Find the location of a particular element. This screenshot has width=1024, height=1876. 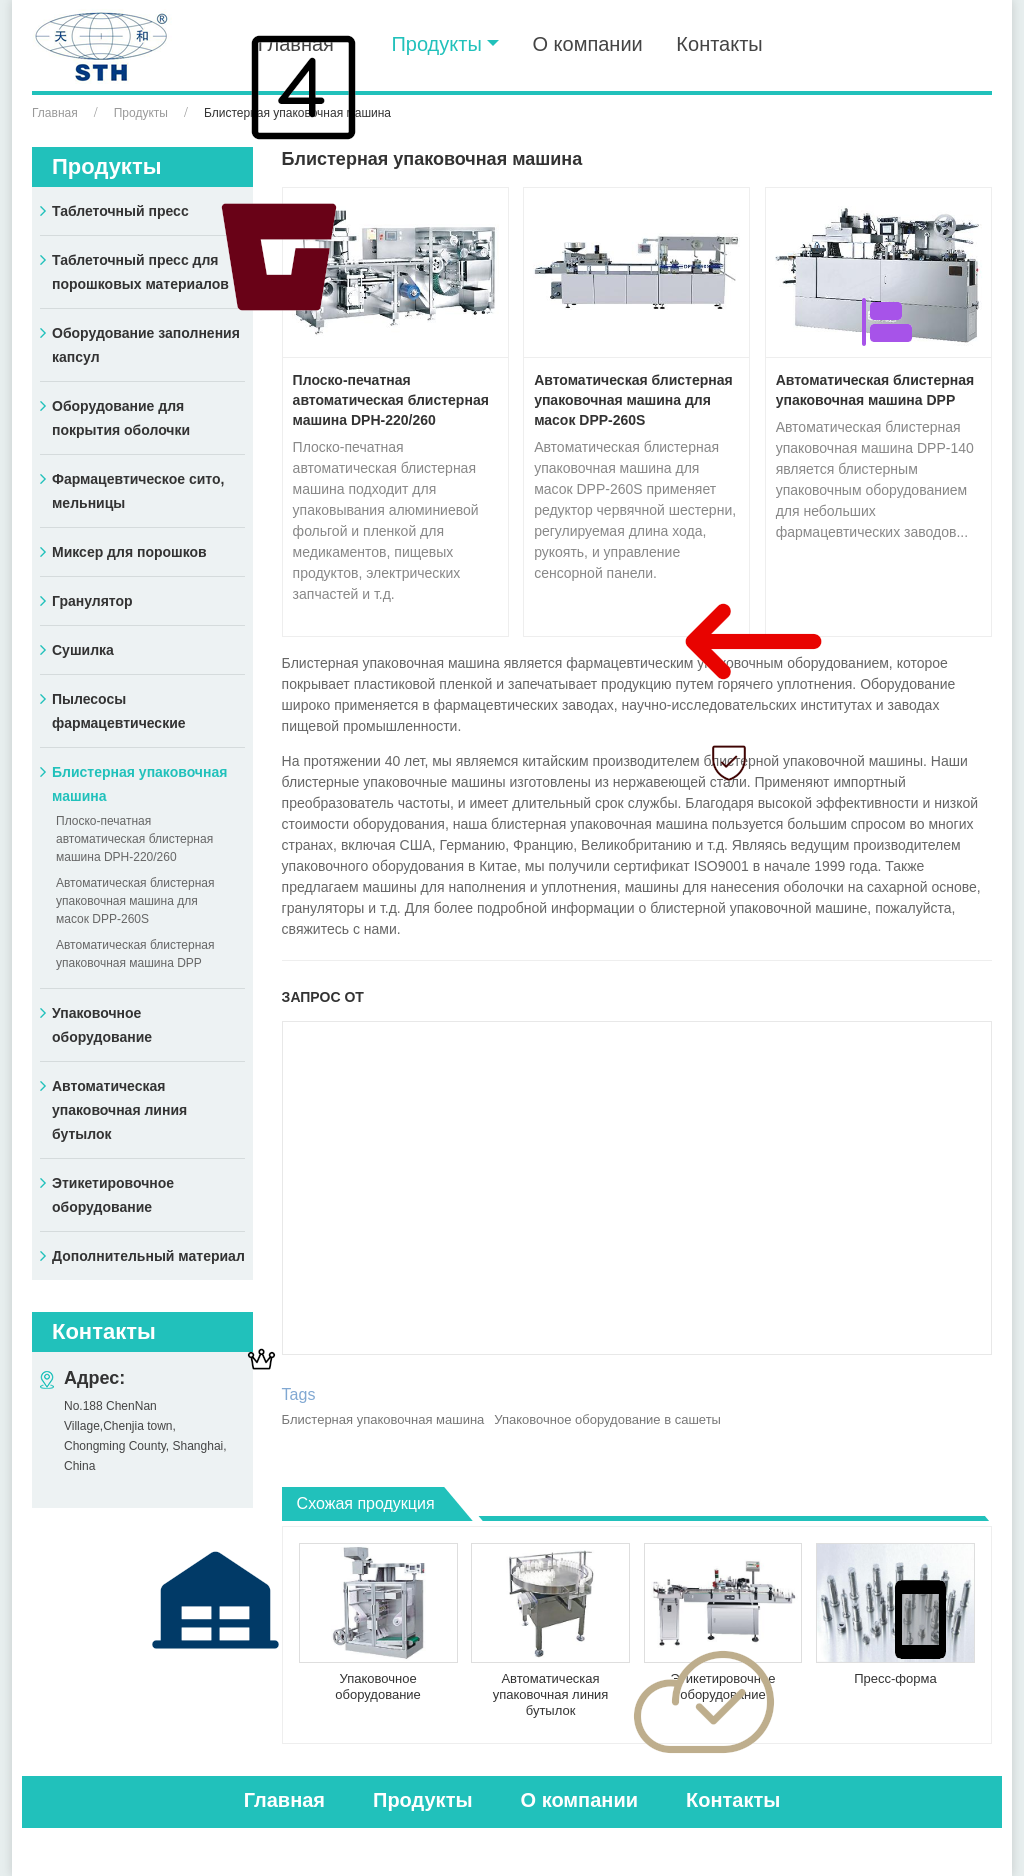

set this device as your primary phone is located at coordinates (920, 1619).